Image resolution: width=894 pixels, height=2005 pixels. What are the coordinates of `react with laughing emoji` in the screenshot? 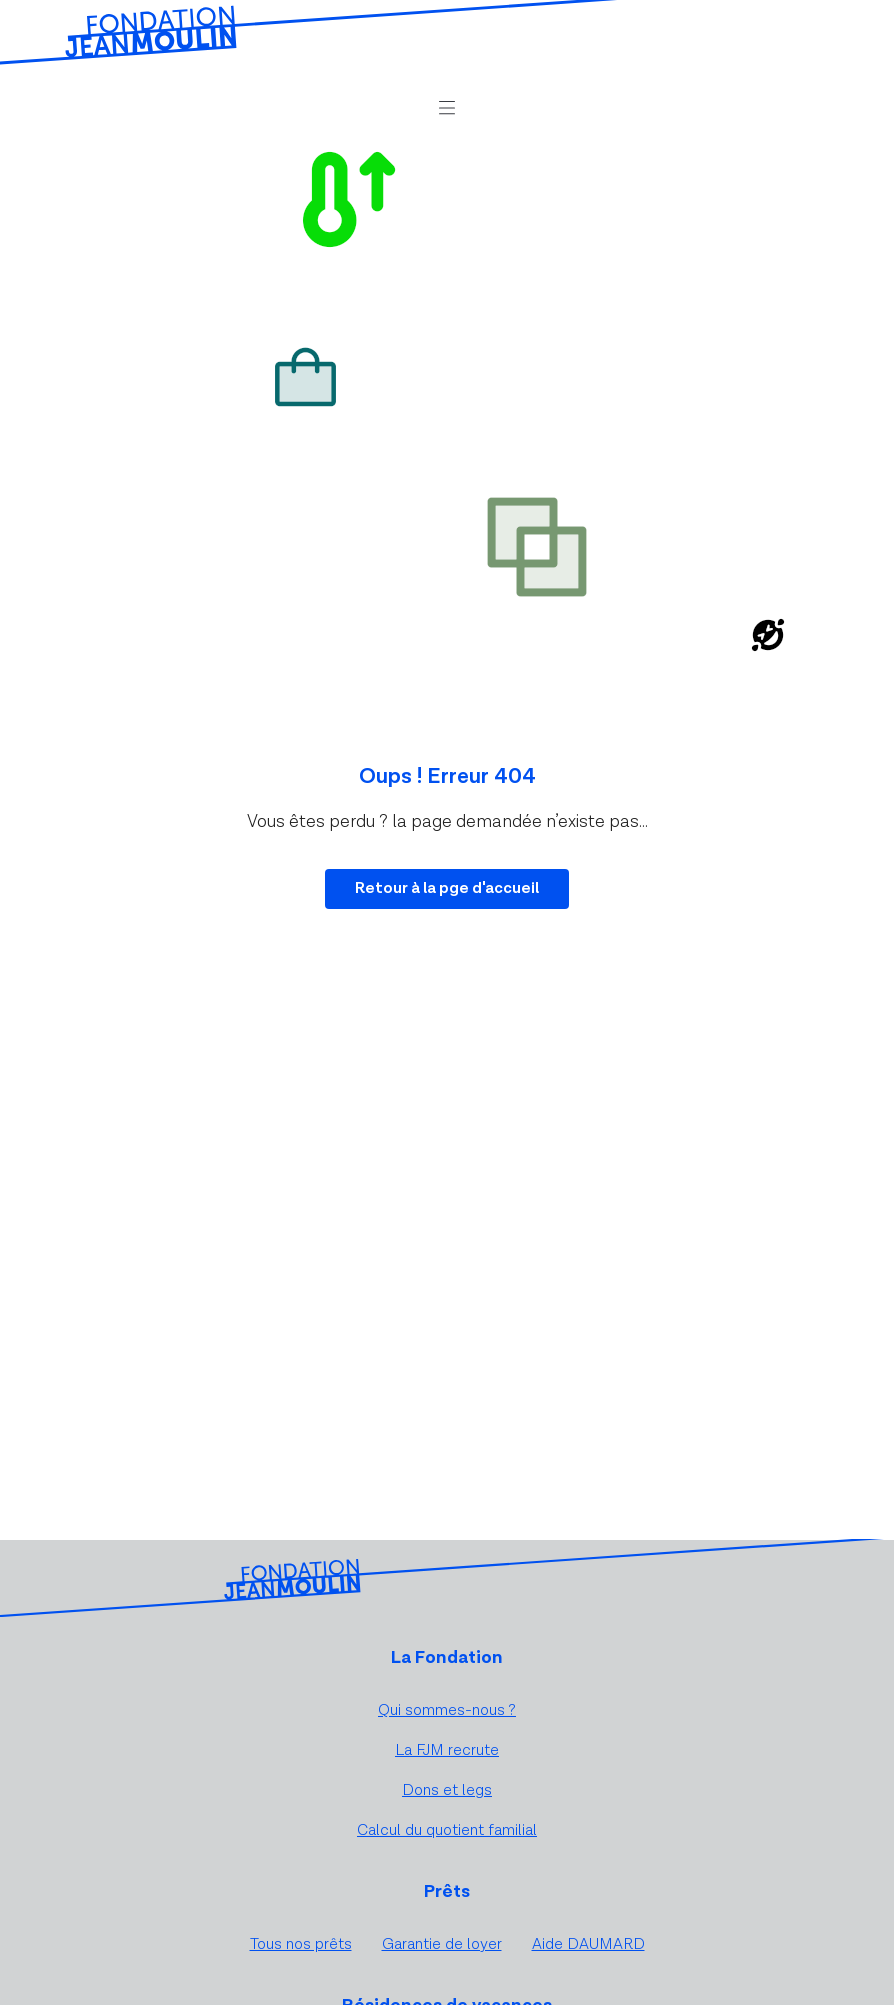 It's located at (768, 635).